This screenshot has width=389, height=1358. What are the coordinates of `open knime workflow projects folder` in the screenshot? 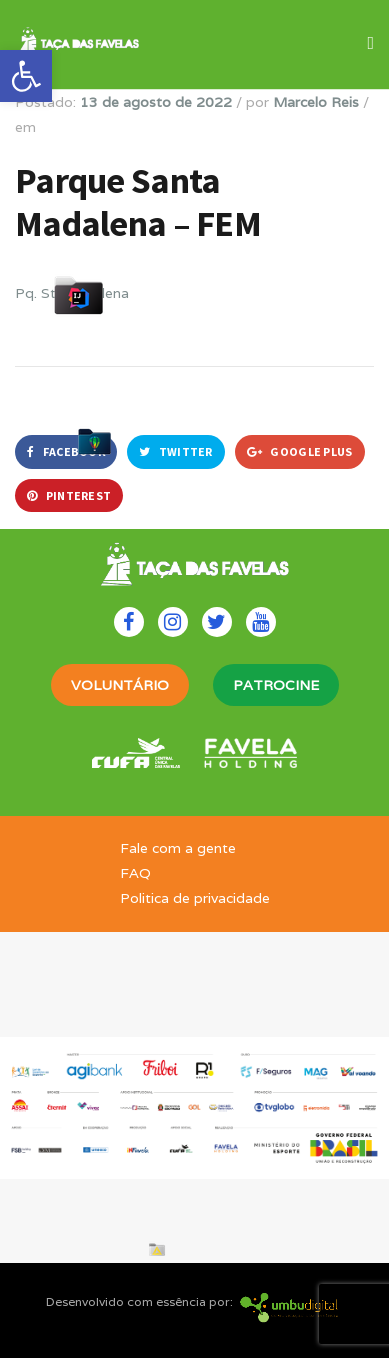 It's located at (157, 1250).